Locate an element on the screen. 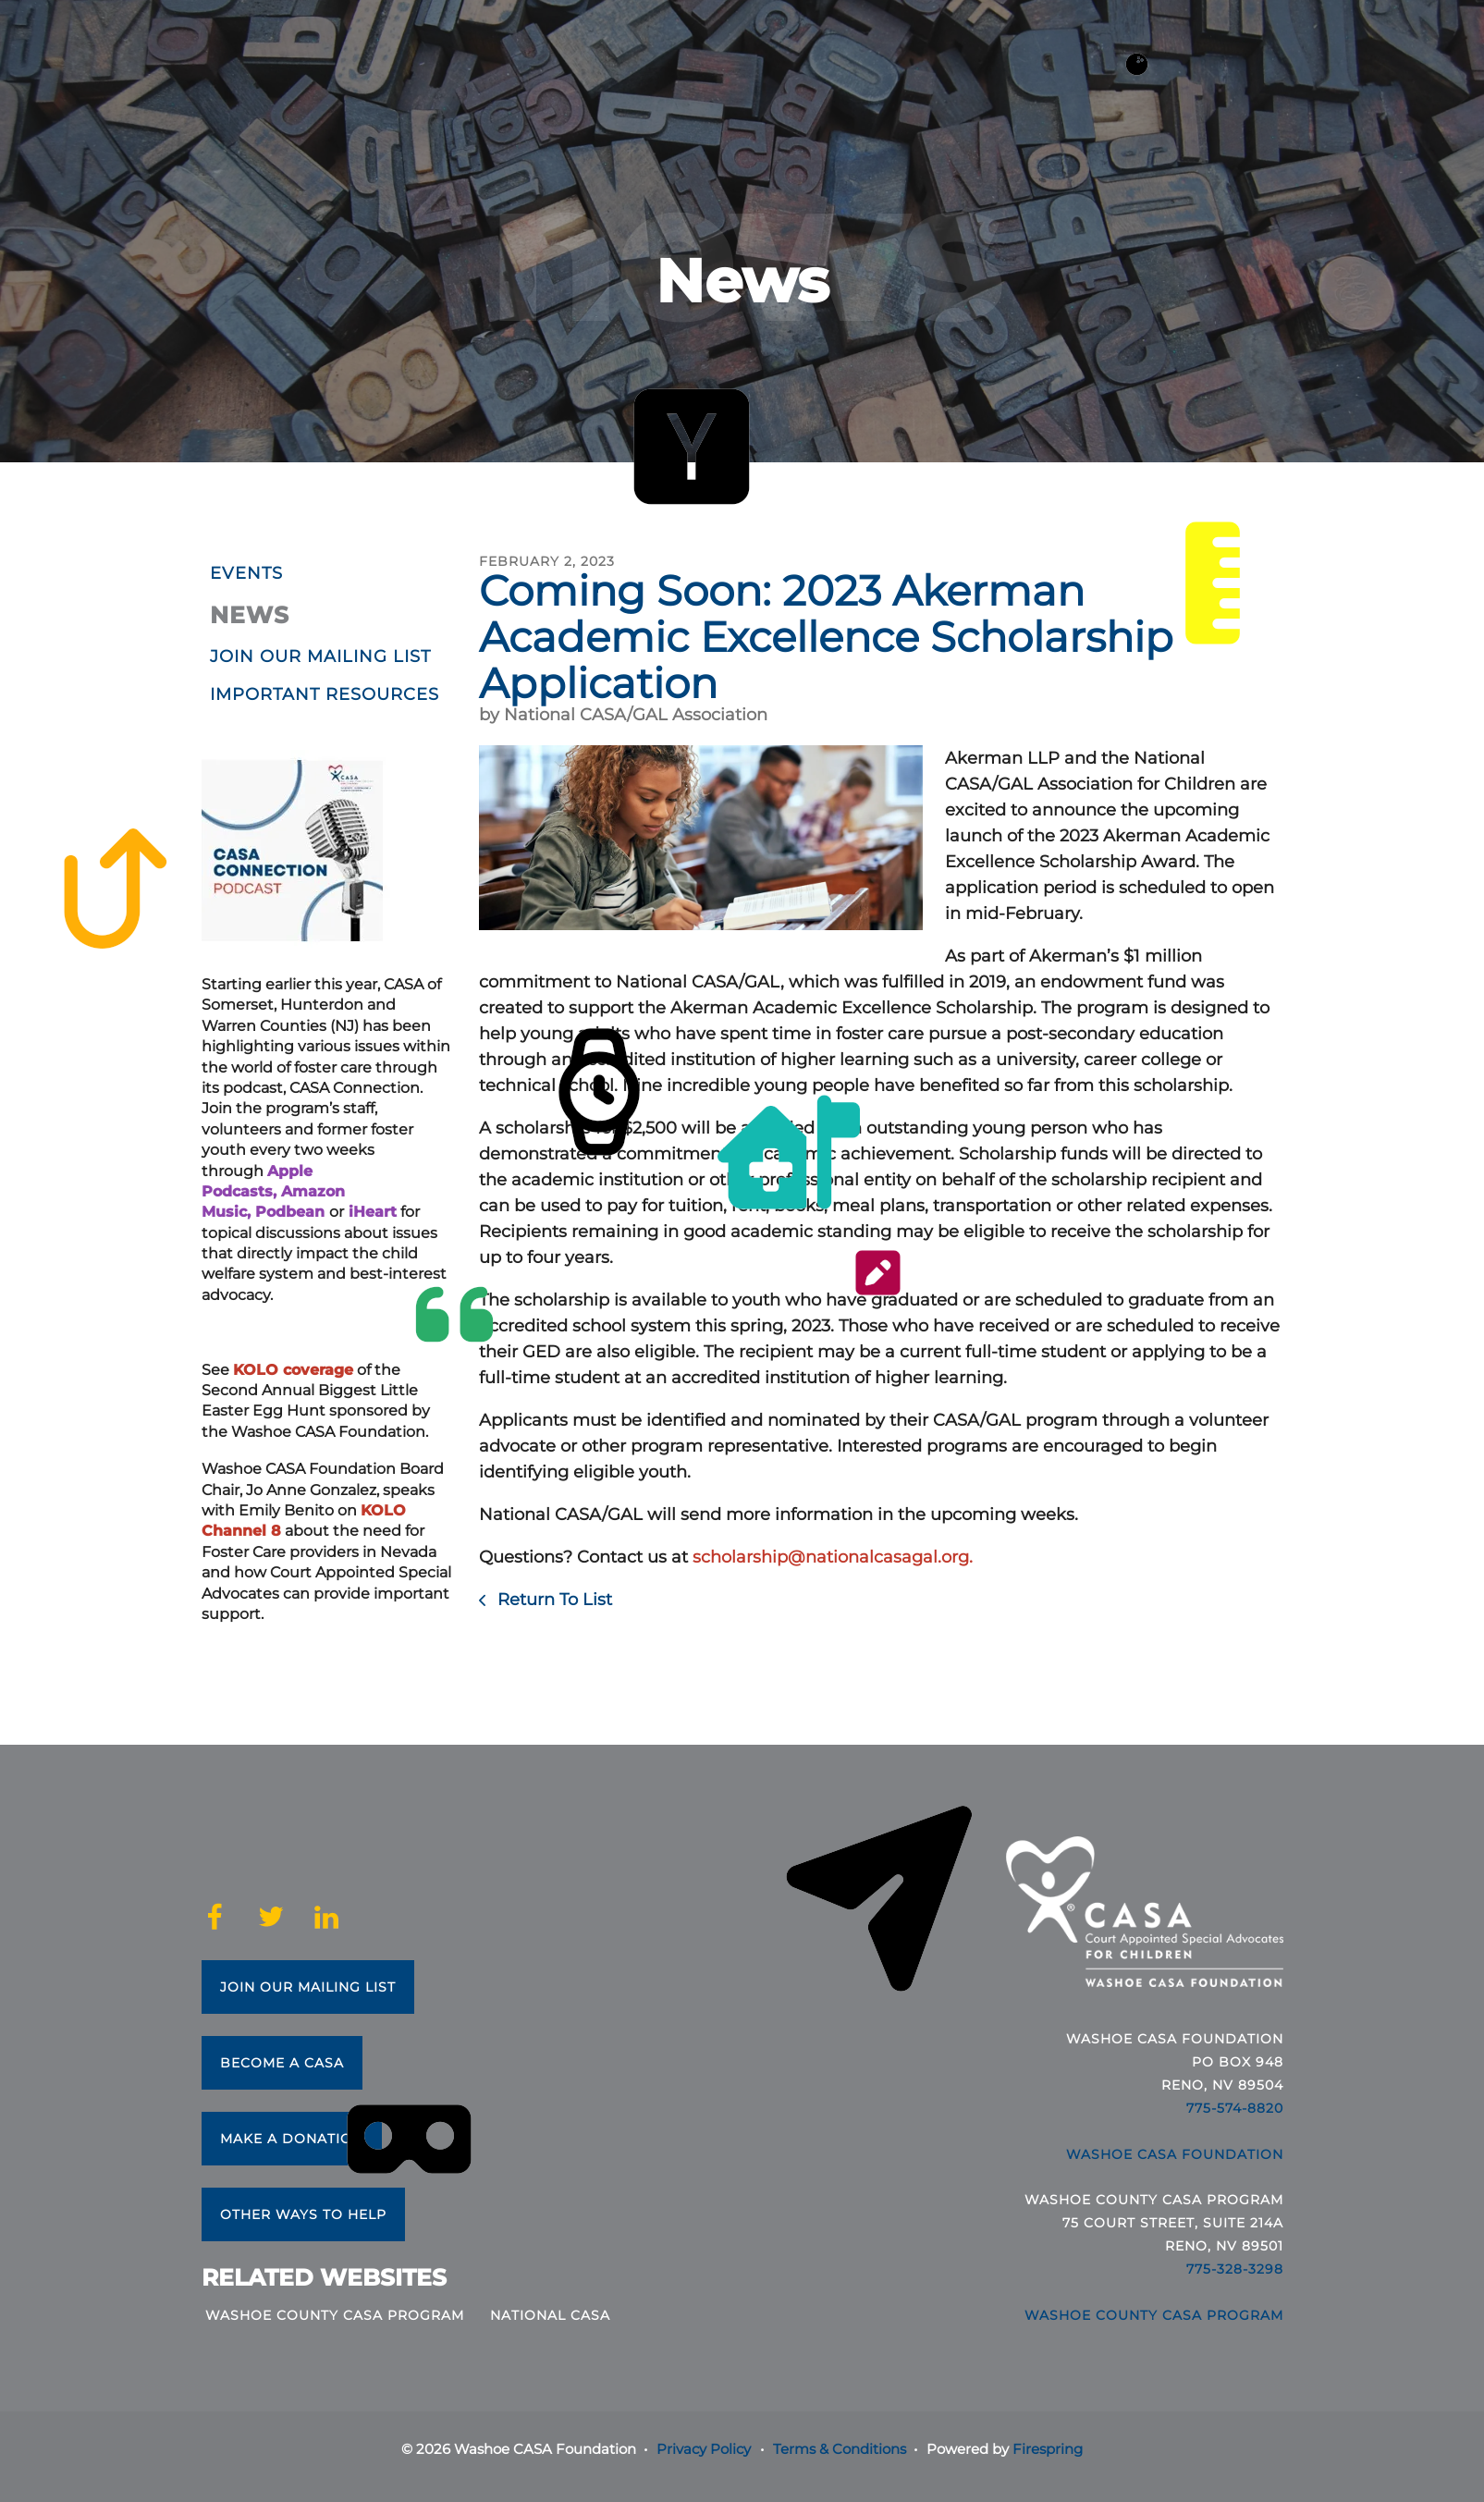 The width and height of the screenshot is (1484, 2502). open hacker news is located at coordinates (692, 447).